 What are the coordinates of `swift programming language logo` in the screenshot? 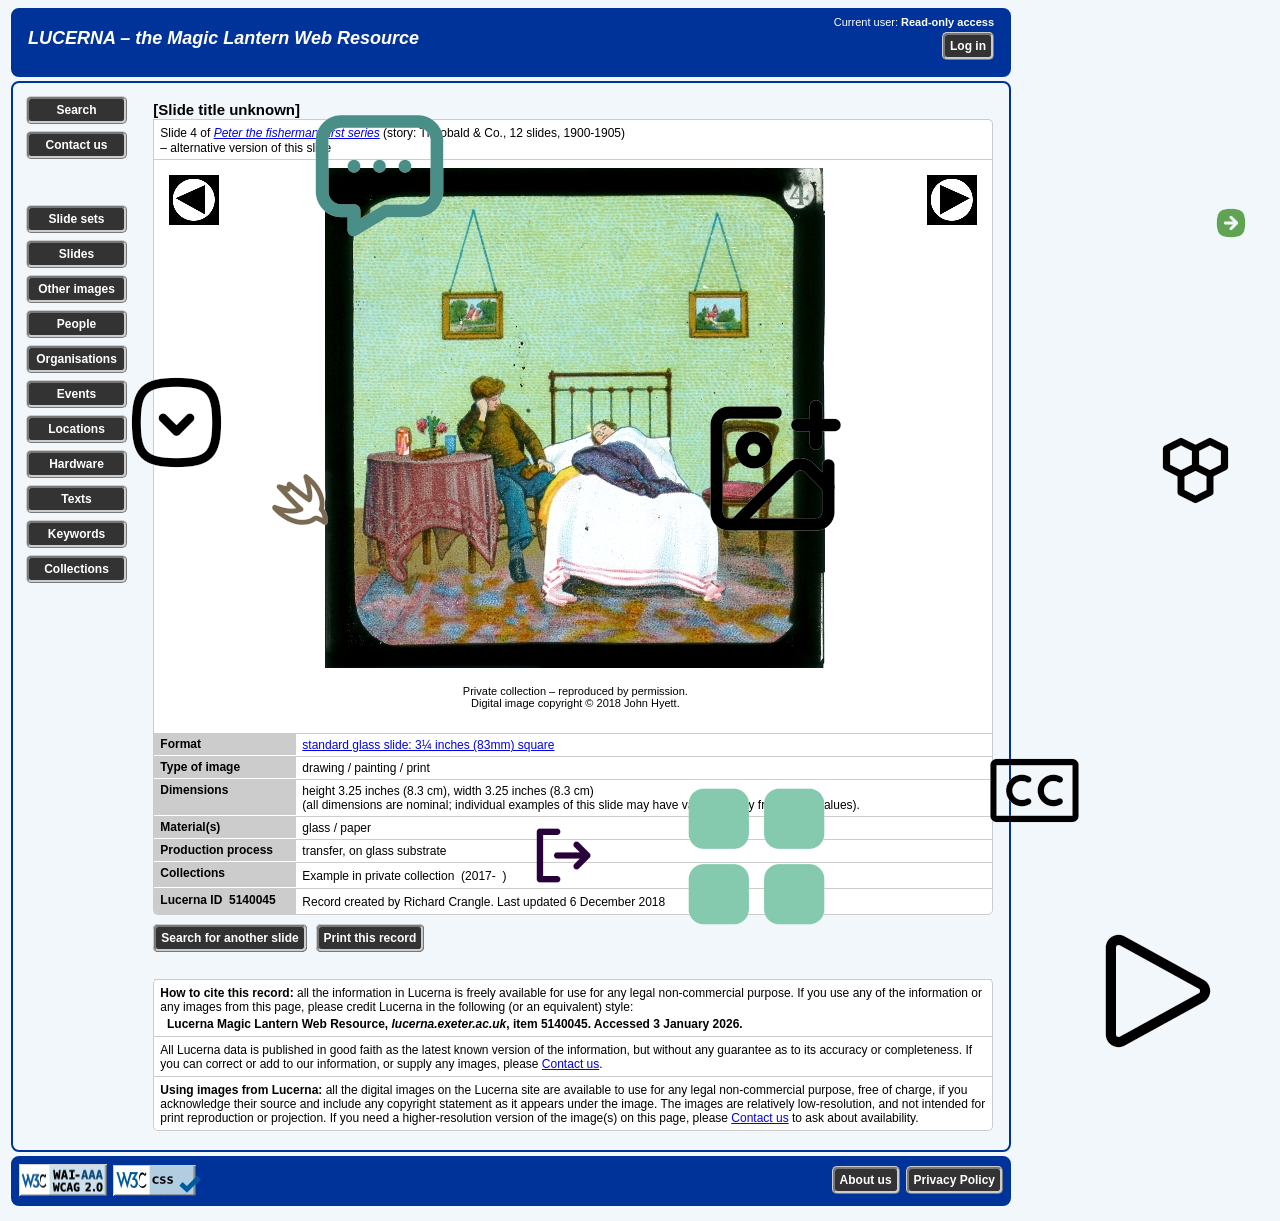 It's located at (299, 499).